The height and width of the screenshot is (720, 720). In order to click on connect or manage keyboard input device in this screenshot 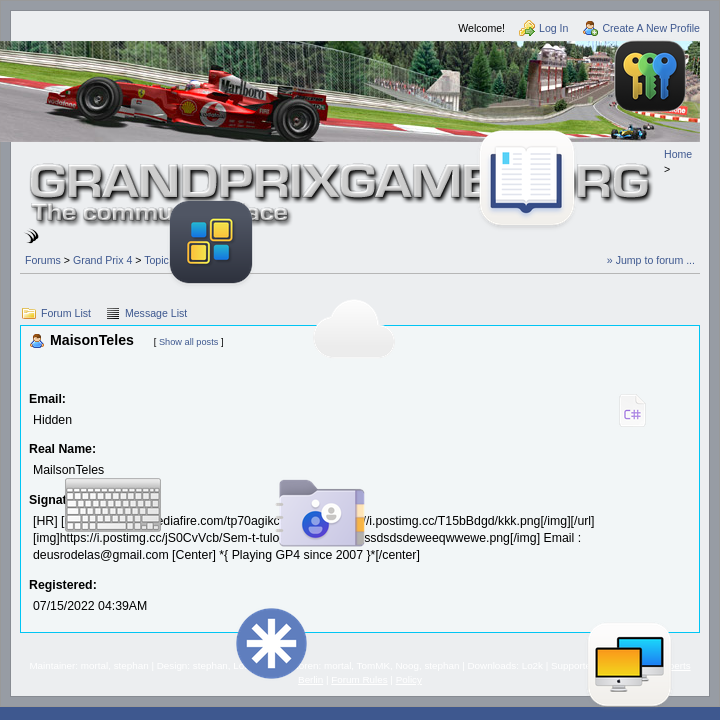, I will do `click(113, 505)`.